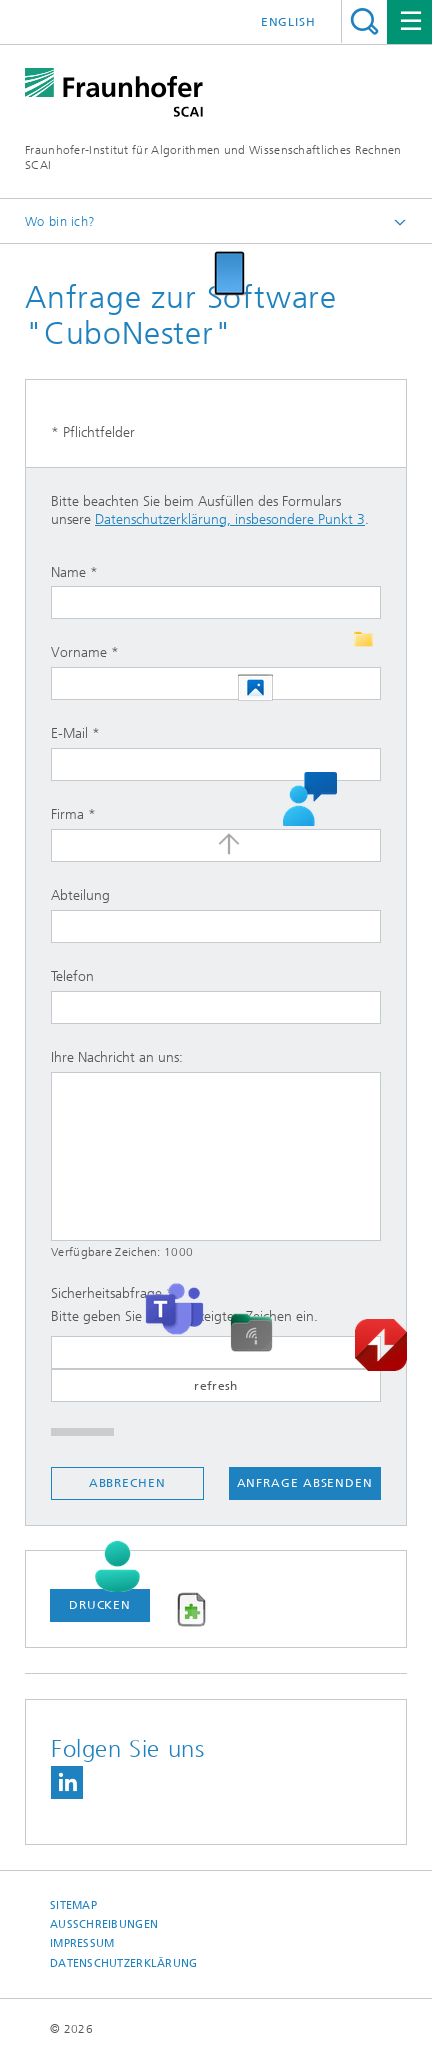 This screenshot has width=432, height=2060. I want to click on open folder to view contents, so click(363, 639).